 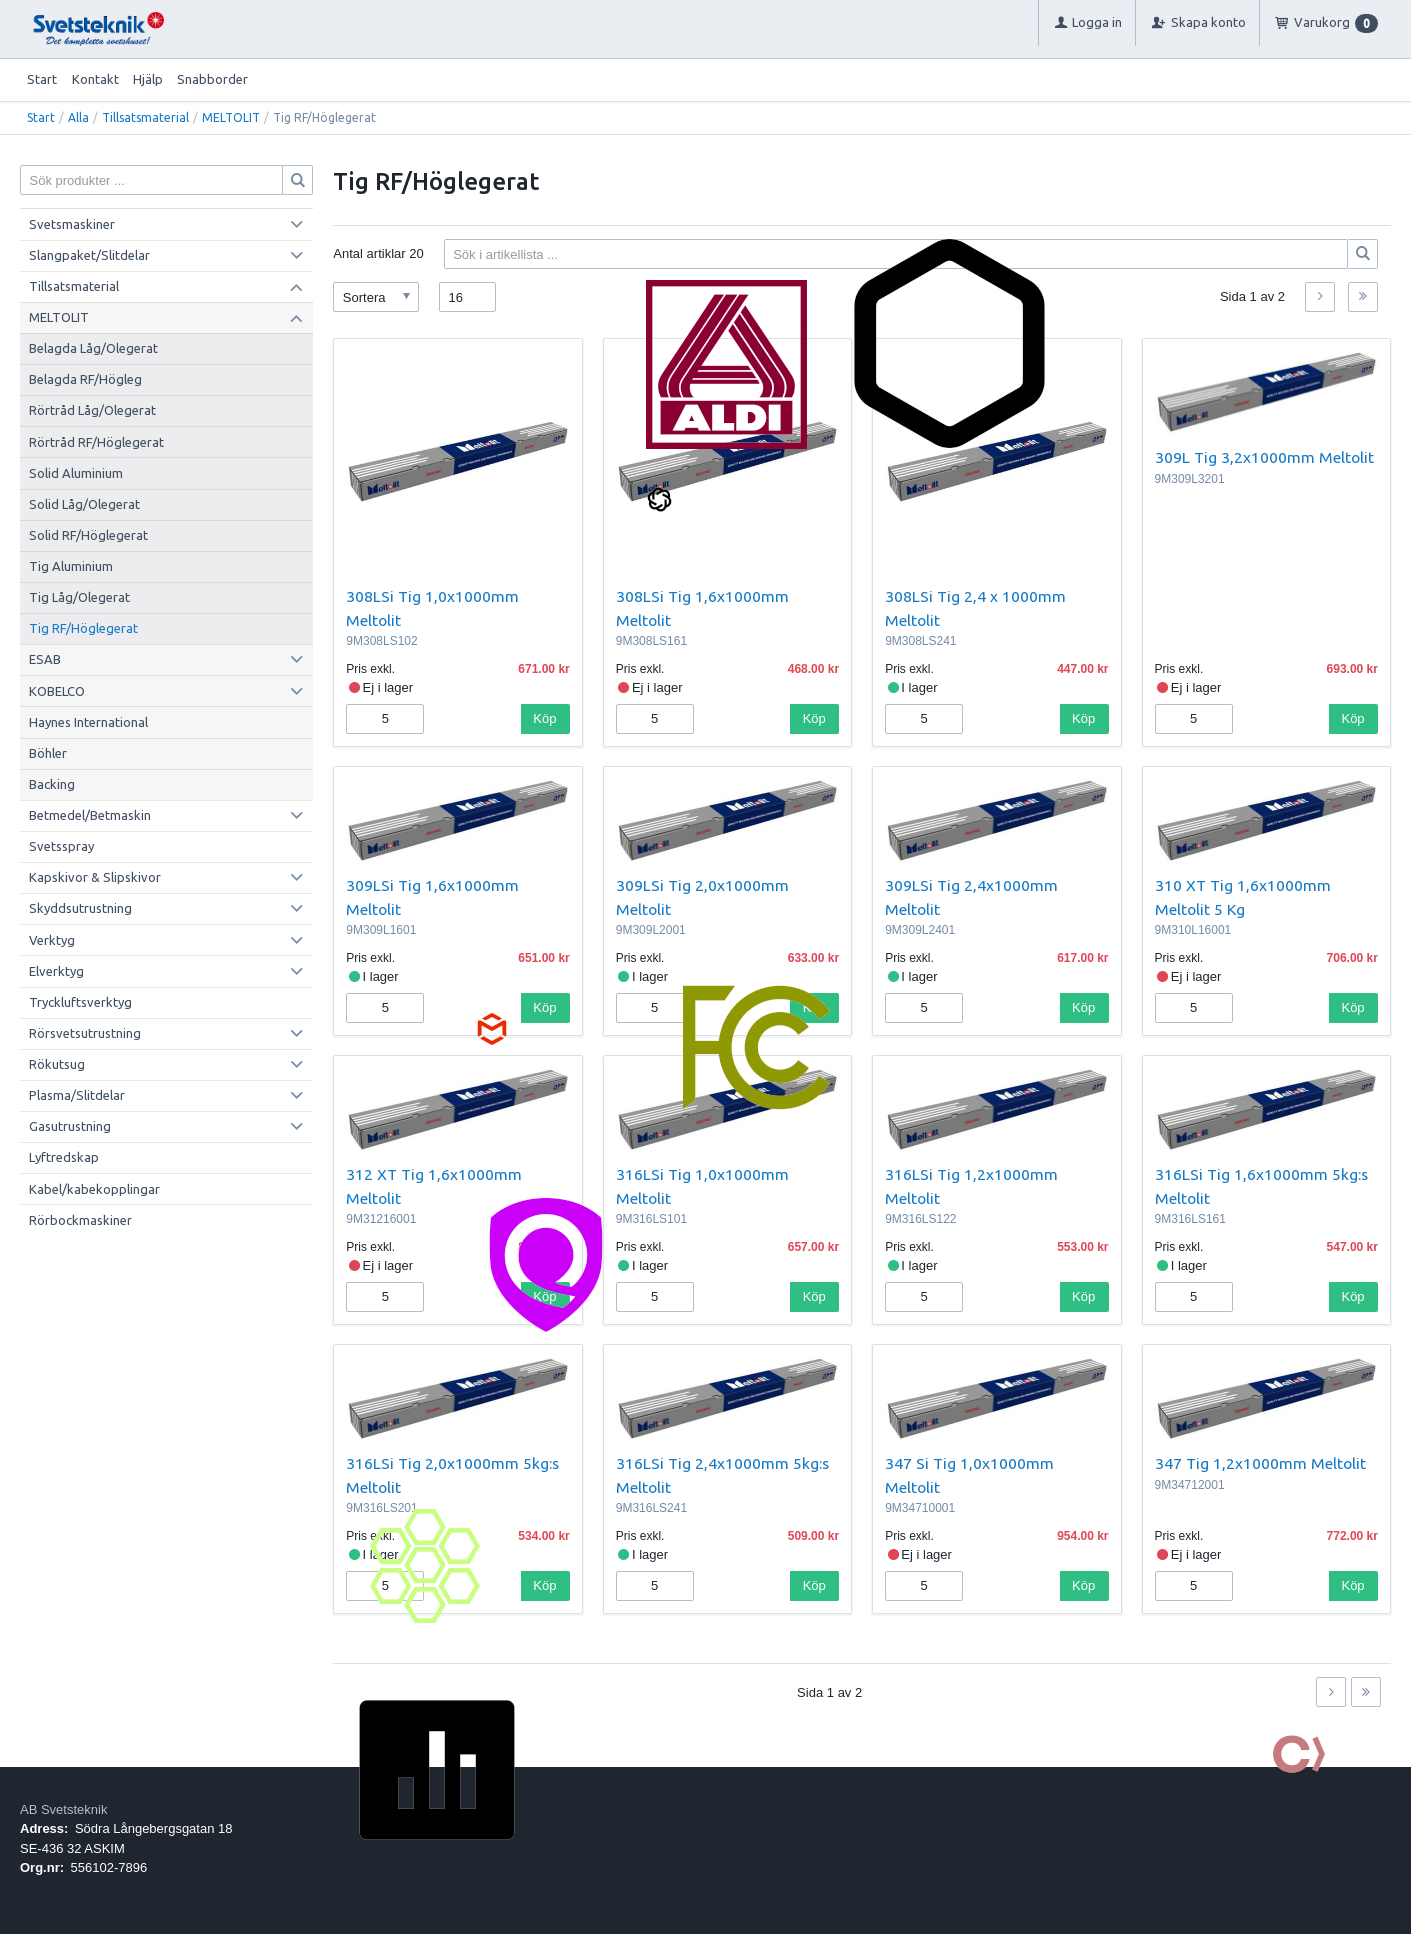 I want to click on cilium logo - open source cloud native networking platform, so click(x=425, y=1566).